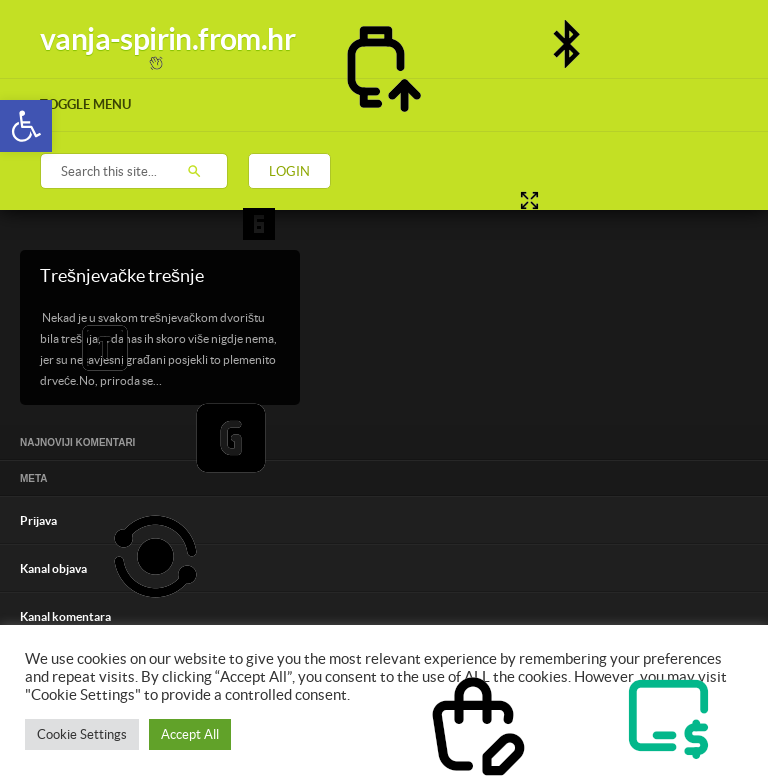 This screenshot has width=768, height=780. Describe the element at coordinates (231, 438) in the screenshot. I see `google or gmail app shortcut` at that location.